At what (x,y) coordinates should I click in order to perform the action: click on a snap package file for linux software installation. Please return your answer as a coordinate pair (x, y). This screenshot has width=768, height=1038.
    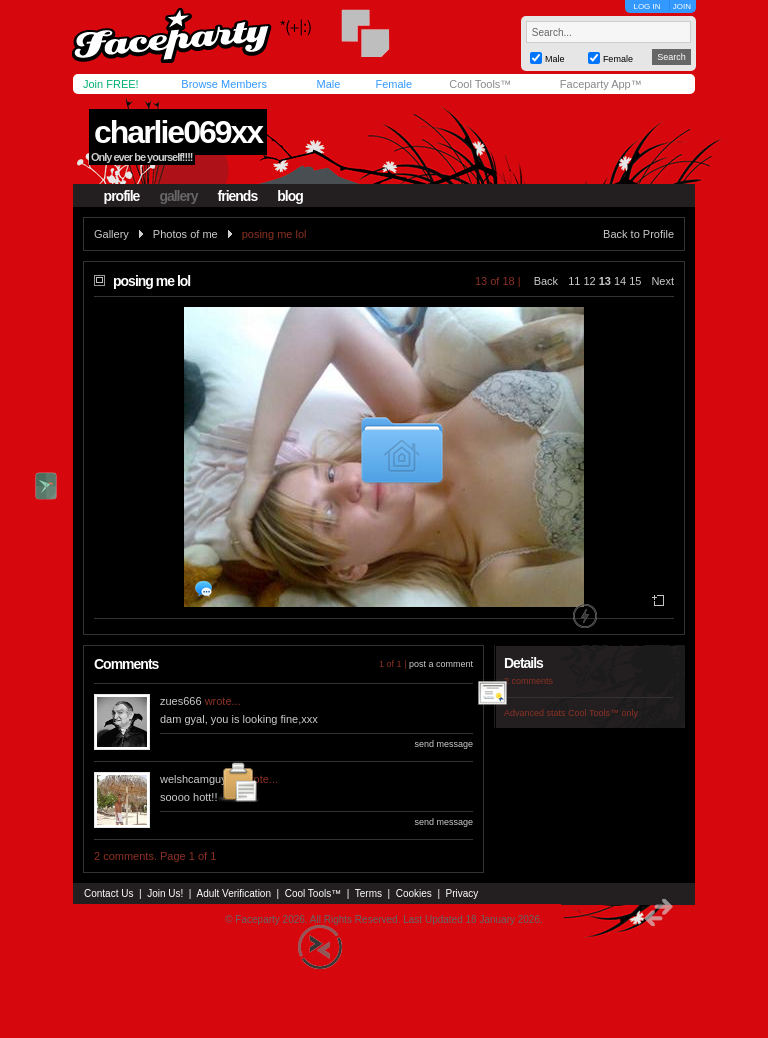
    Looking at the image, I should click on (46, 486).